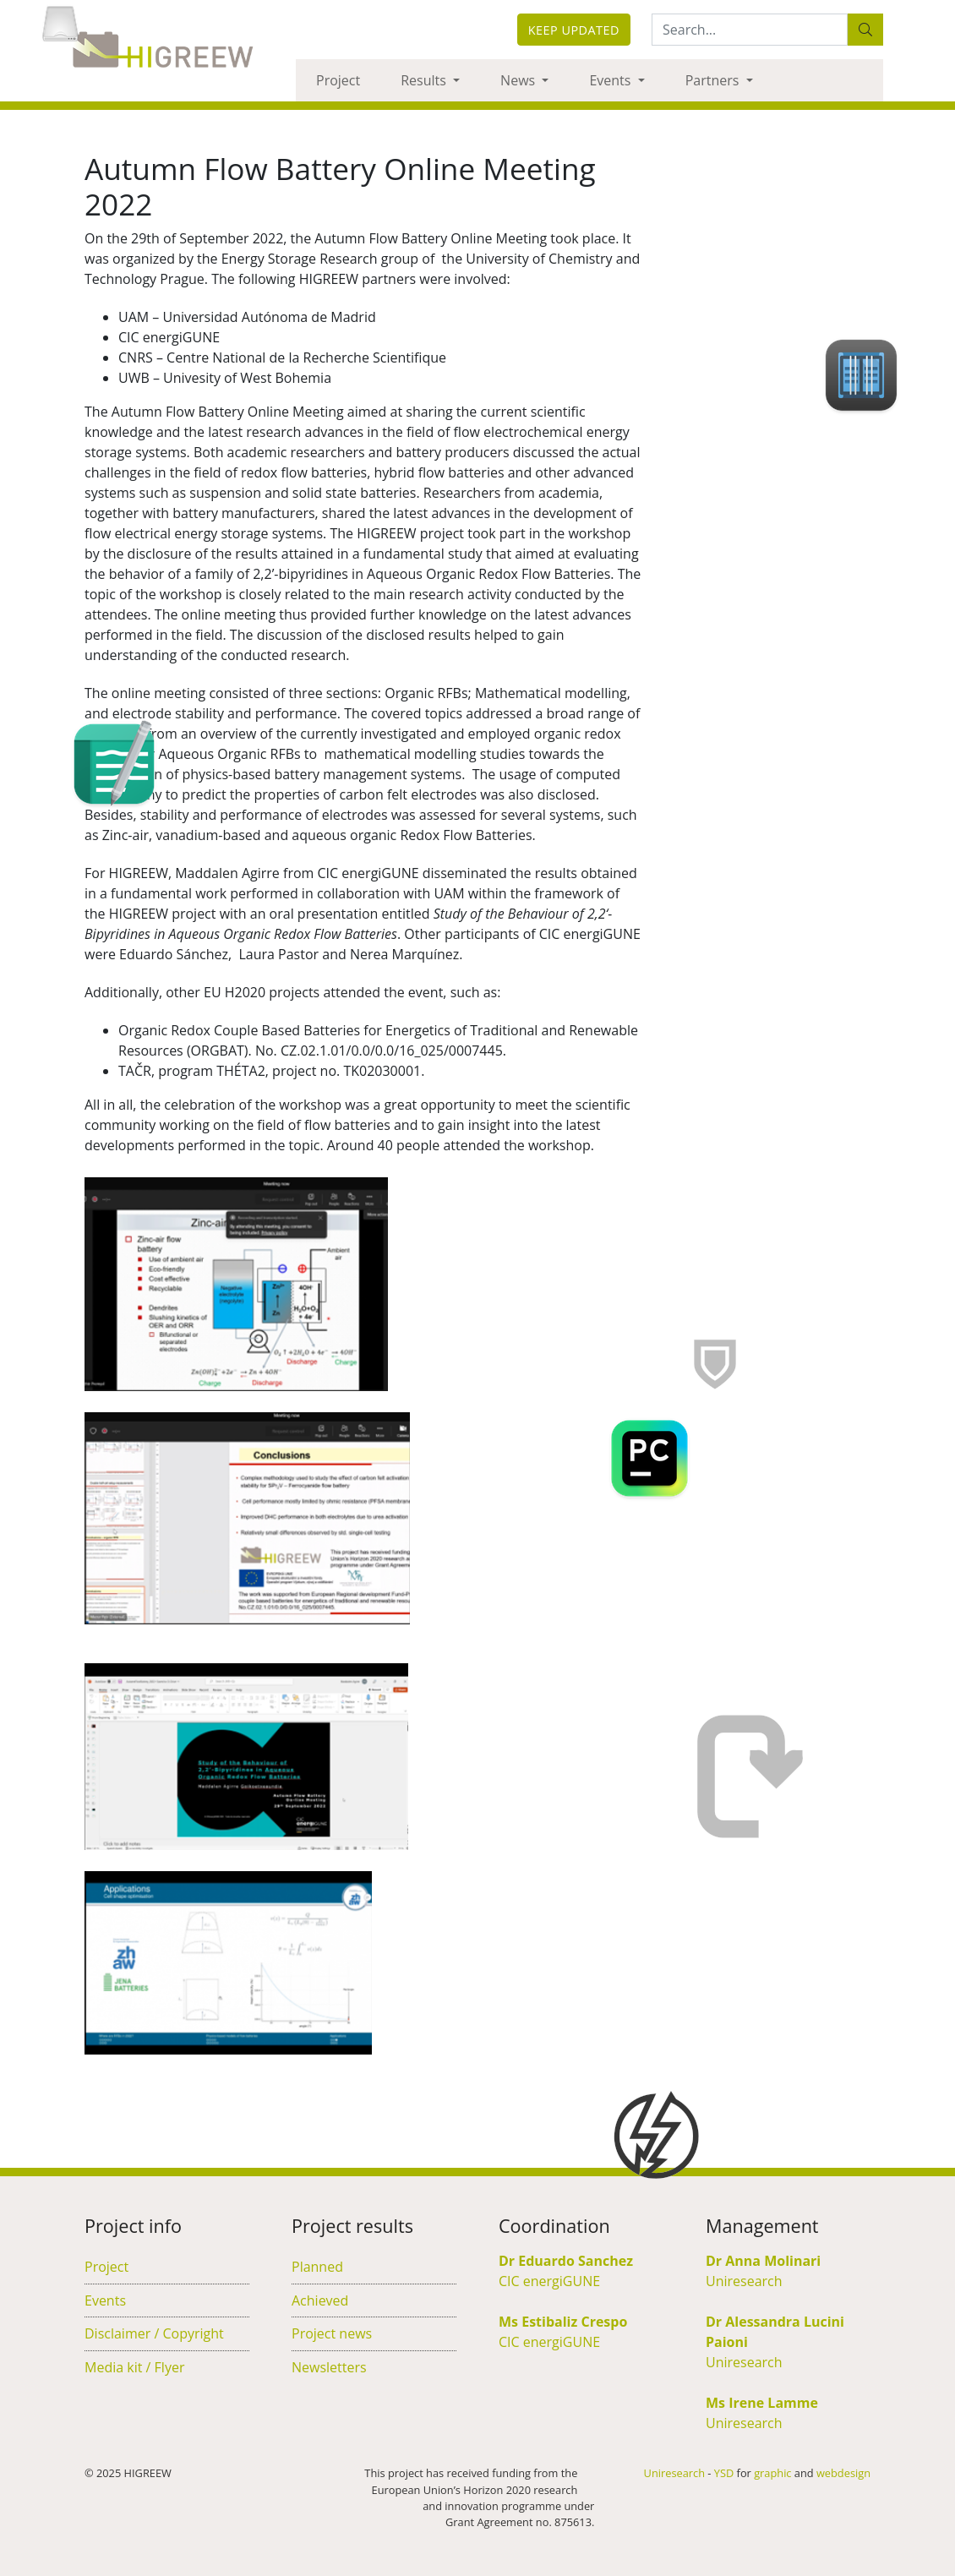 The image size is (955, 2576). What do you see at coordinates (861, 375) in the screenshot?
I see `open virtualization container settings` at bounding box center [861, 375].